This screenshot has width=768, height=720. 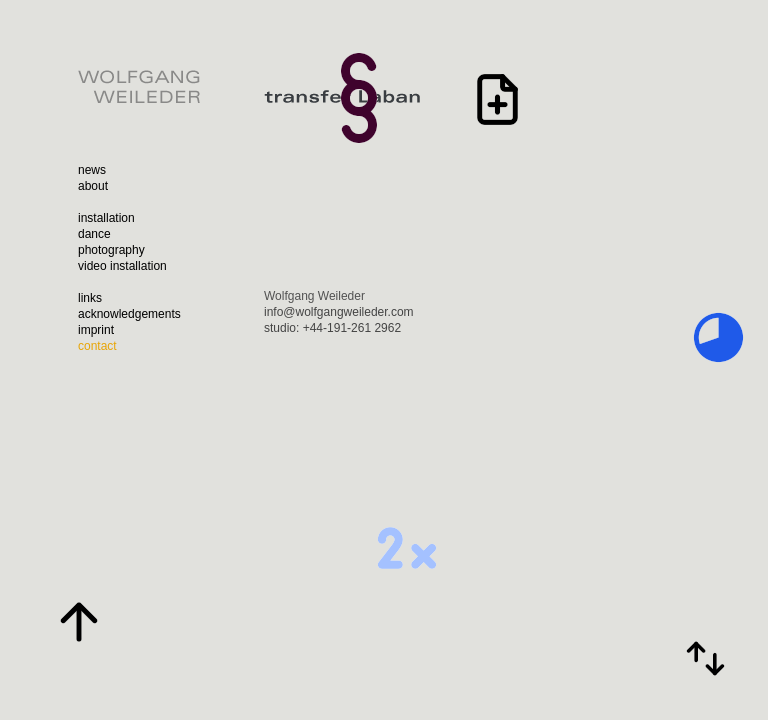 I want to click on apply 2x multiplier to current value, so click(x=407, y=548).